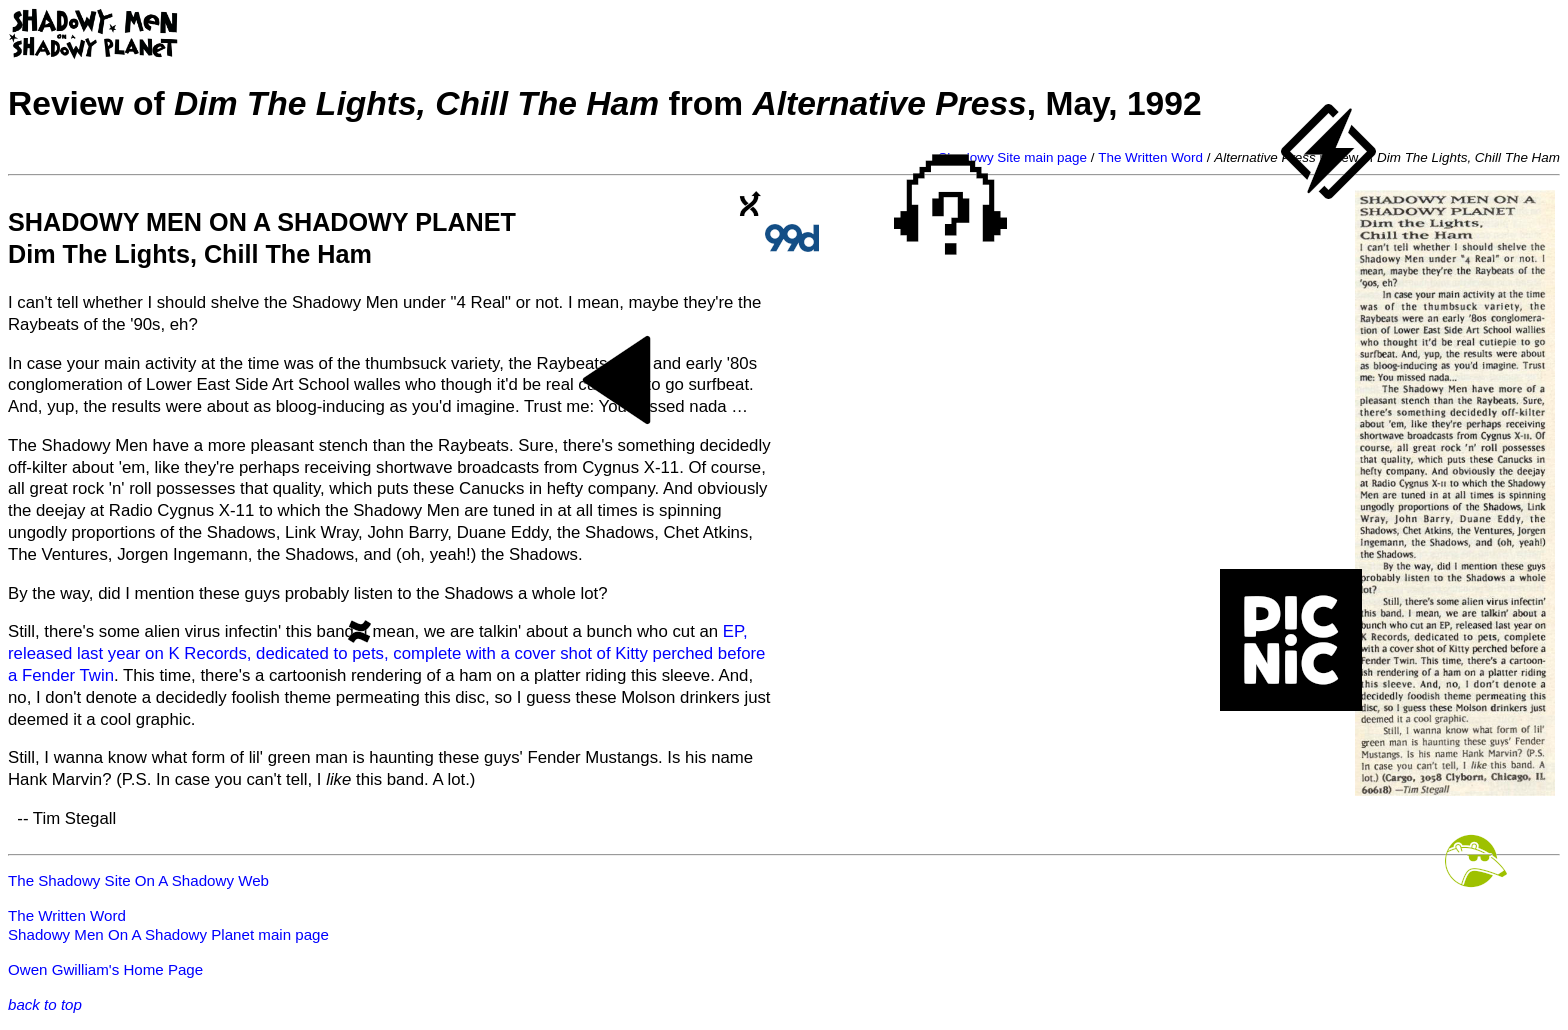  What do you see at coordinates (750, 203) in the screenshot?
I see `open git extensions application` at bounding box center [750, 203].